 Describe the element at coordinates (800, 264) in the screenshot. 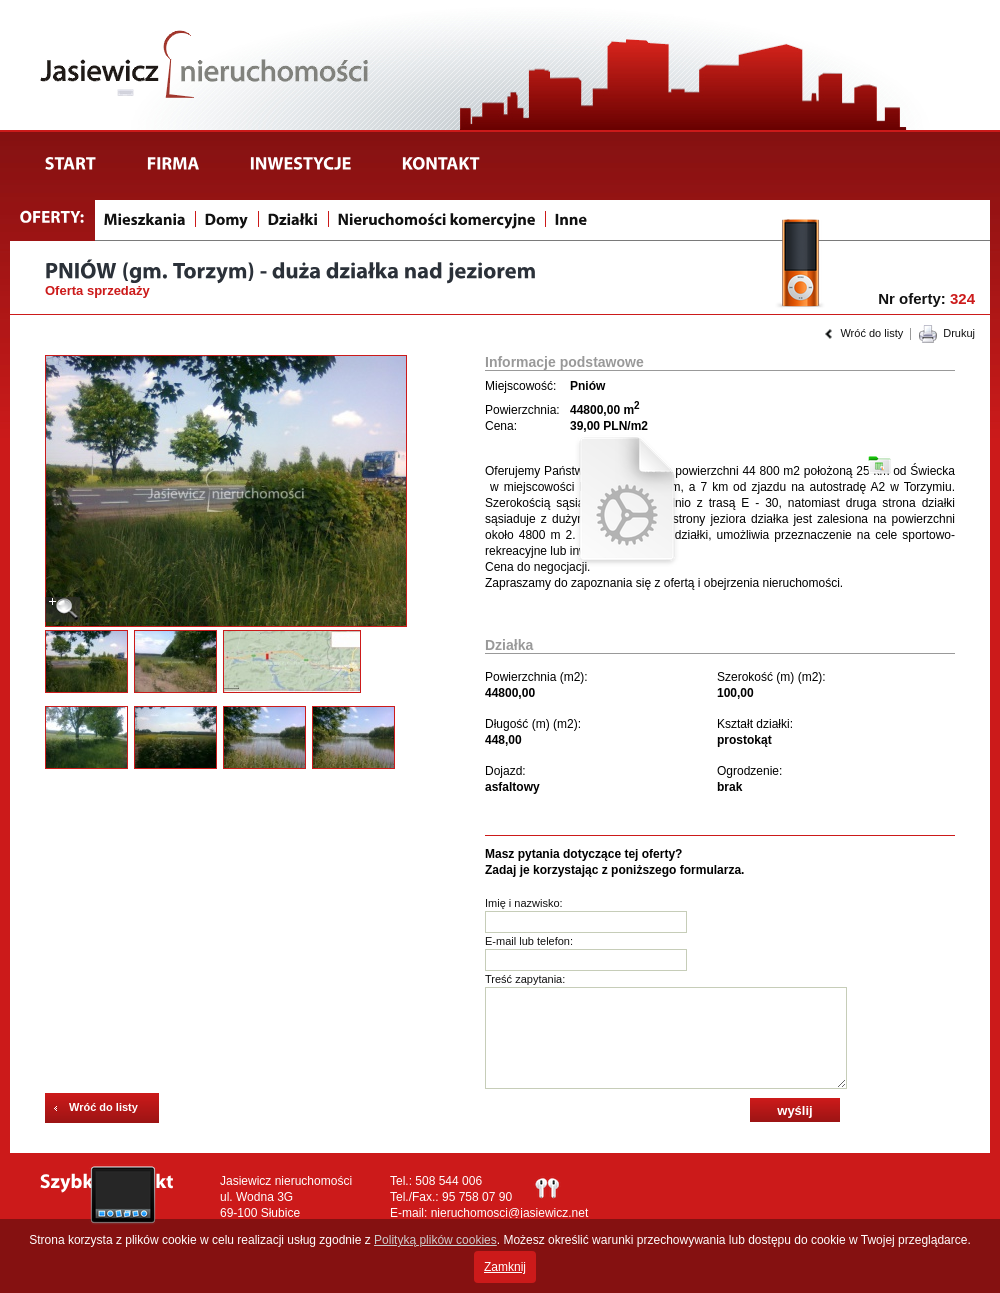

I see `iPod nano device connected` at that location.